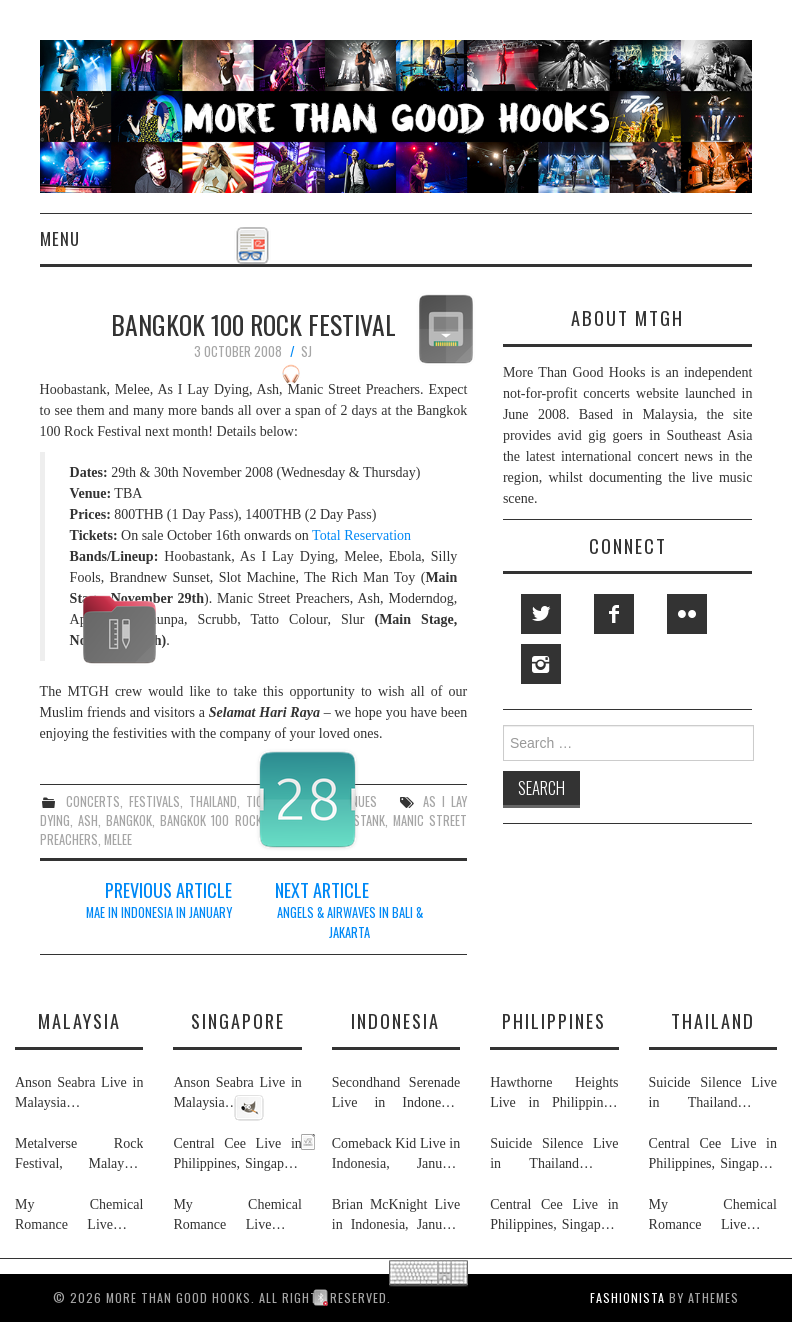 This screenshot has width=792, height=1322. What do you see at coordinates (320, 1297) in the screenshot?
I see `bluetooth is currently disabled` at bounding box center [320, 1297].